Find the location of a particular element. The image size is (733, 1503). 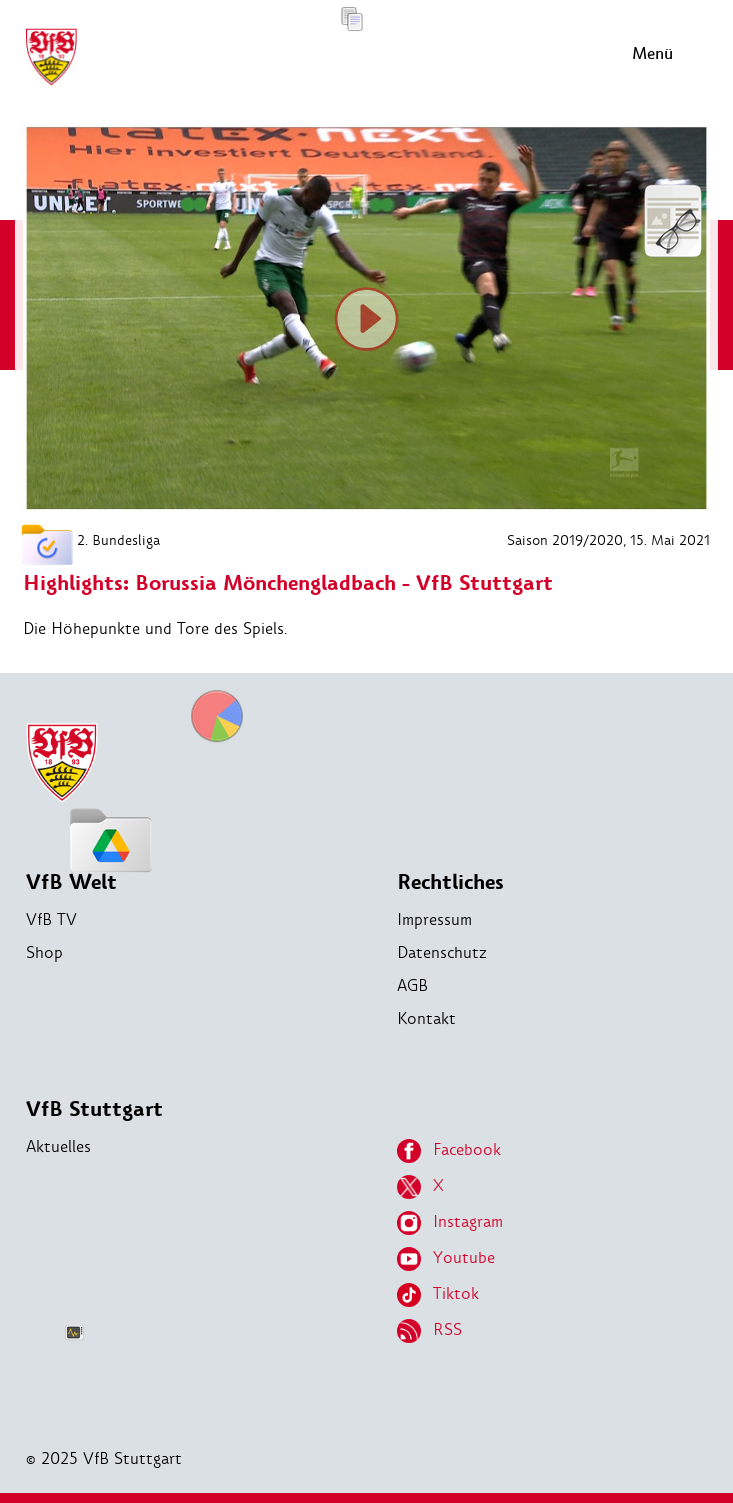

open google drive folder is located at coordinates (110, 842).